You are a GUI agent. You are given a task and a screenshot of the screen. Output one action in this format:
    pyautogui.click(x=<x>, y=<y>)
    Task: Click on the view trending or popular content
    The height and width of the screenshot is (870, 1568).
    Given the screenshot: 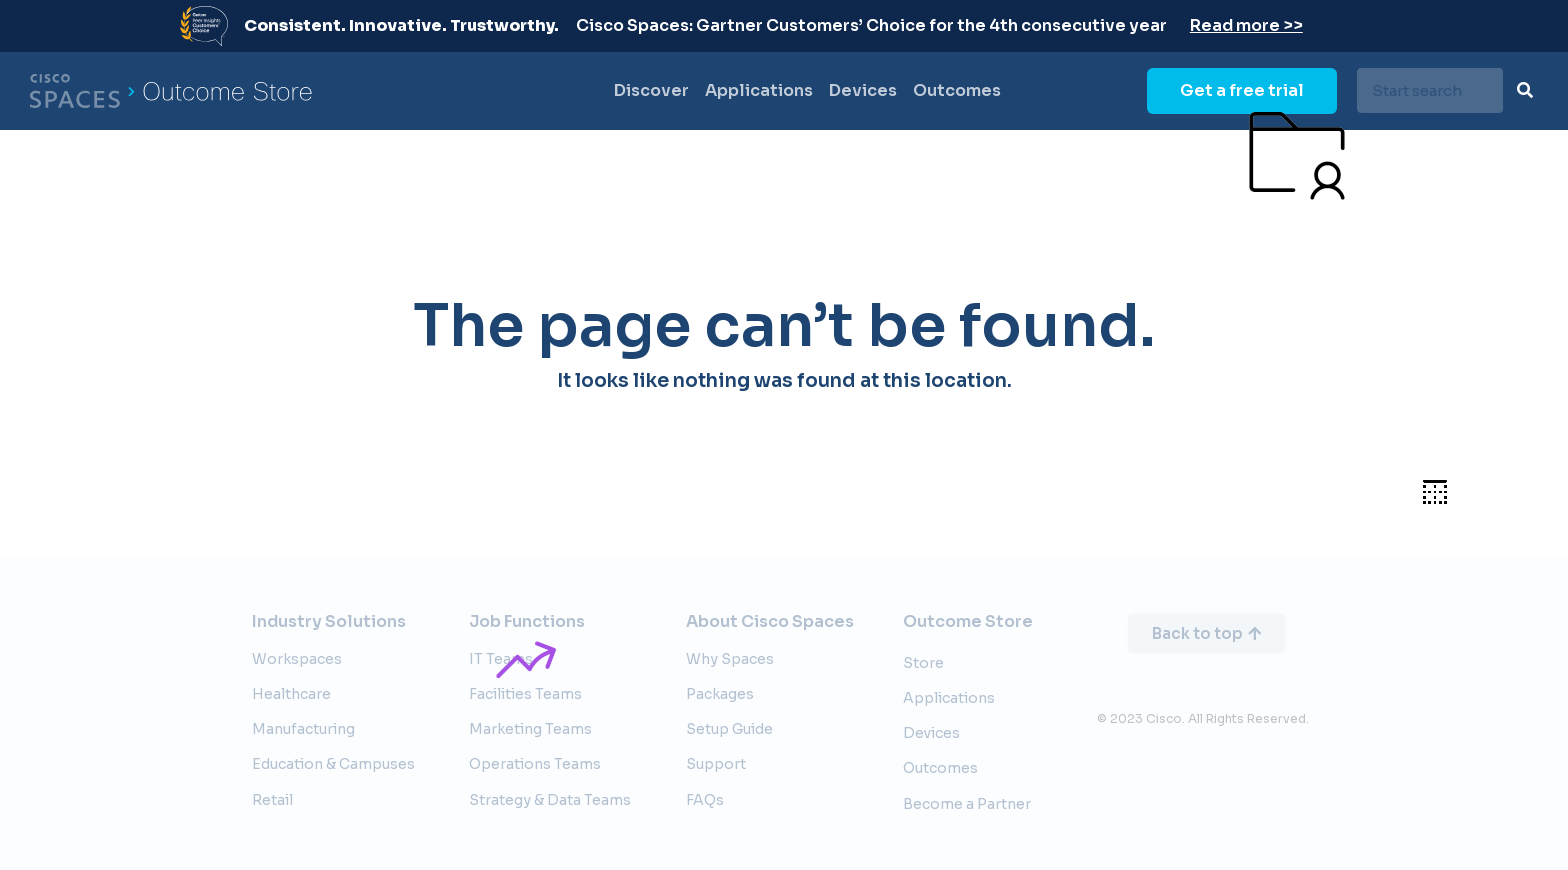 What is the action you would take?
    pyautogui.click(x=526, y=659)
    